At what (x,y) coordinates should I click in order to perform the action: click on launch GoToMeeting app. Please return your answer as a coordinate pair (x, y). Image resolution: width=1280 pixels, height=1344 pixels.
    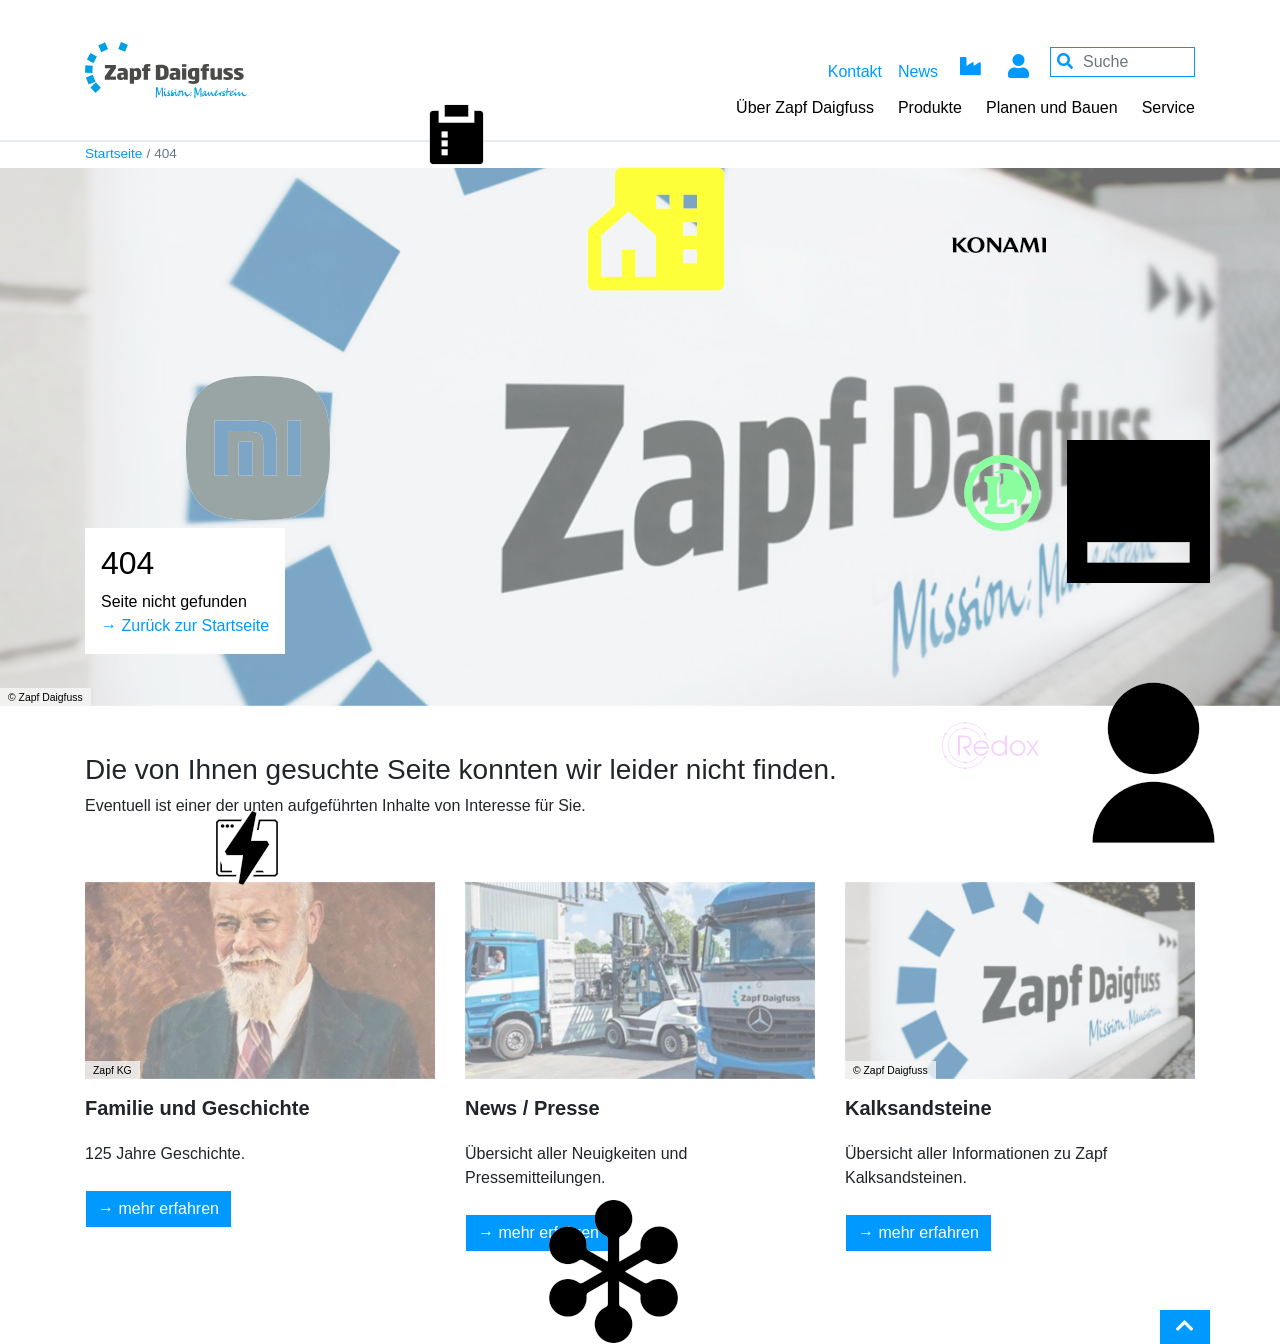
    Looking at the image, I should click on (613, 1271).